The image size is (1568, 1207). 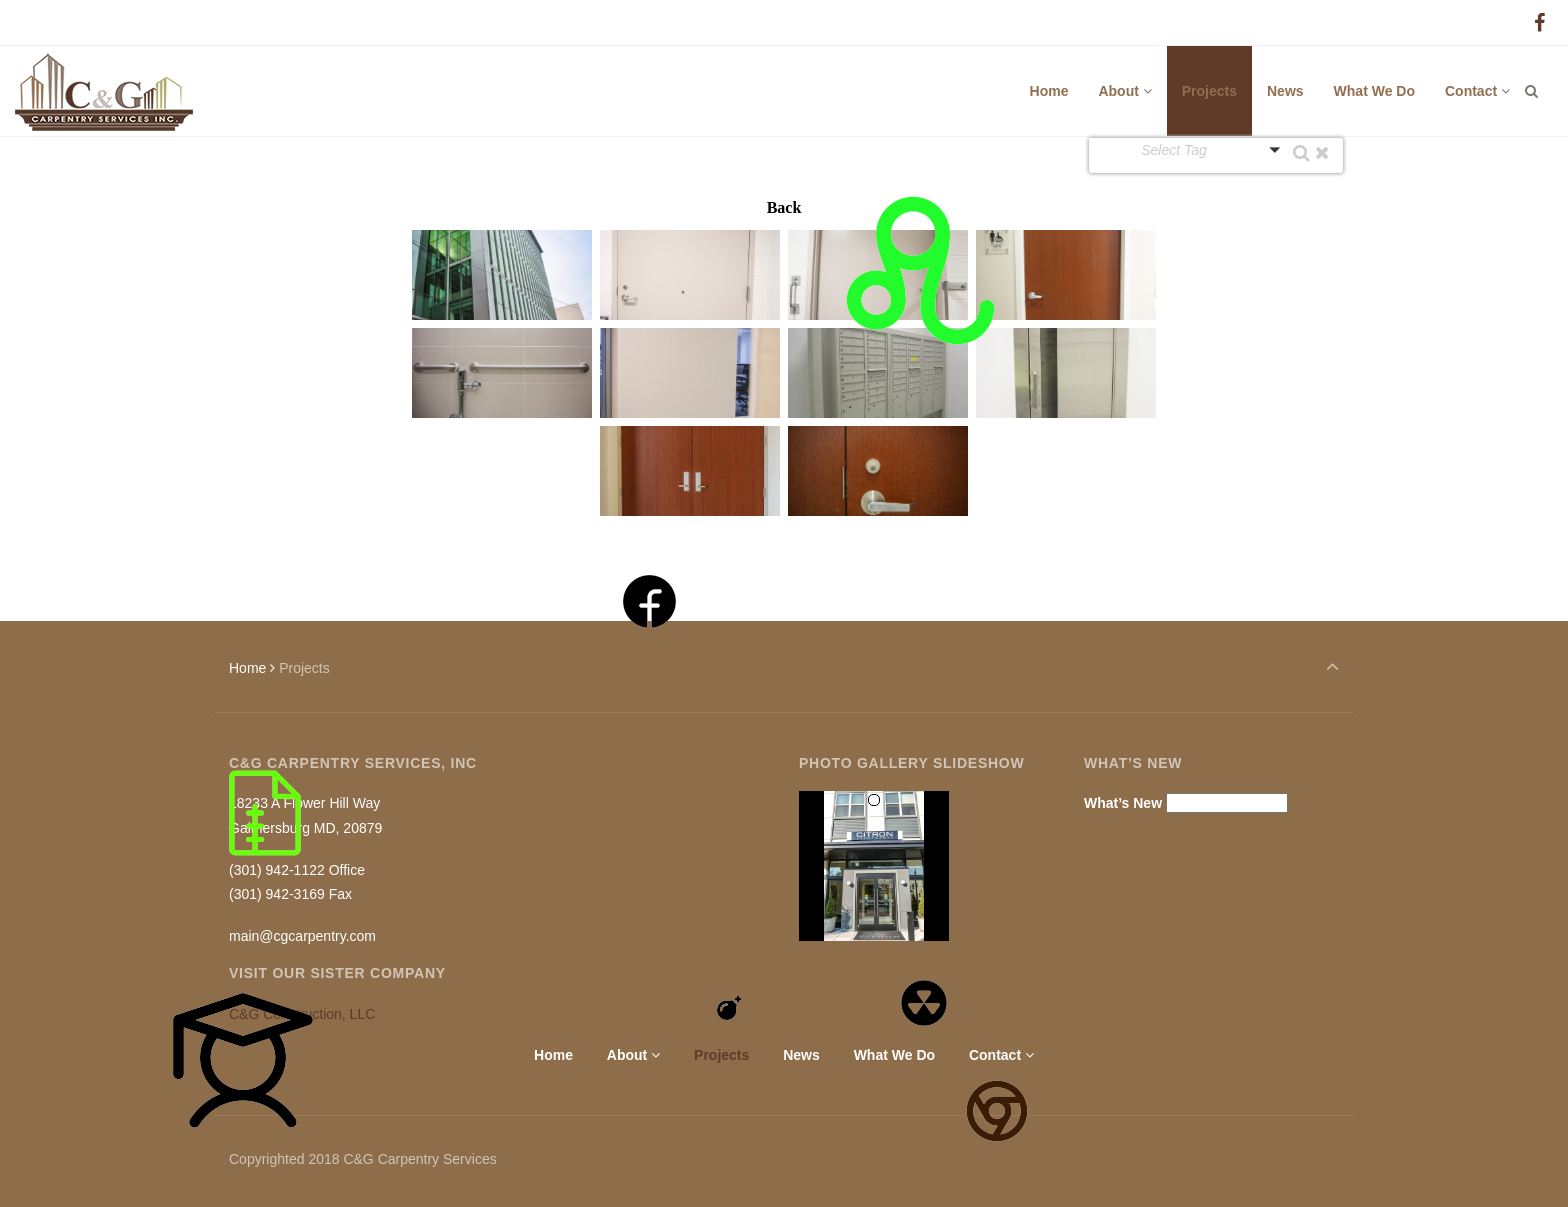 What do you see at coordinates (265, 813) in the screenshot?
I see `access compressed or archived files` at bounding box center [265, 813].